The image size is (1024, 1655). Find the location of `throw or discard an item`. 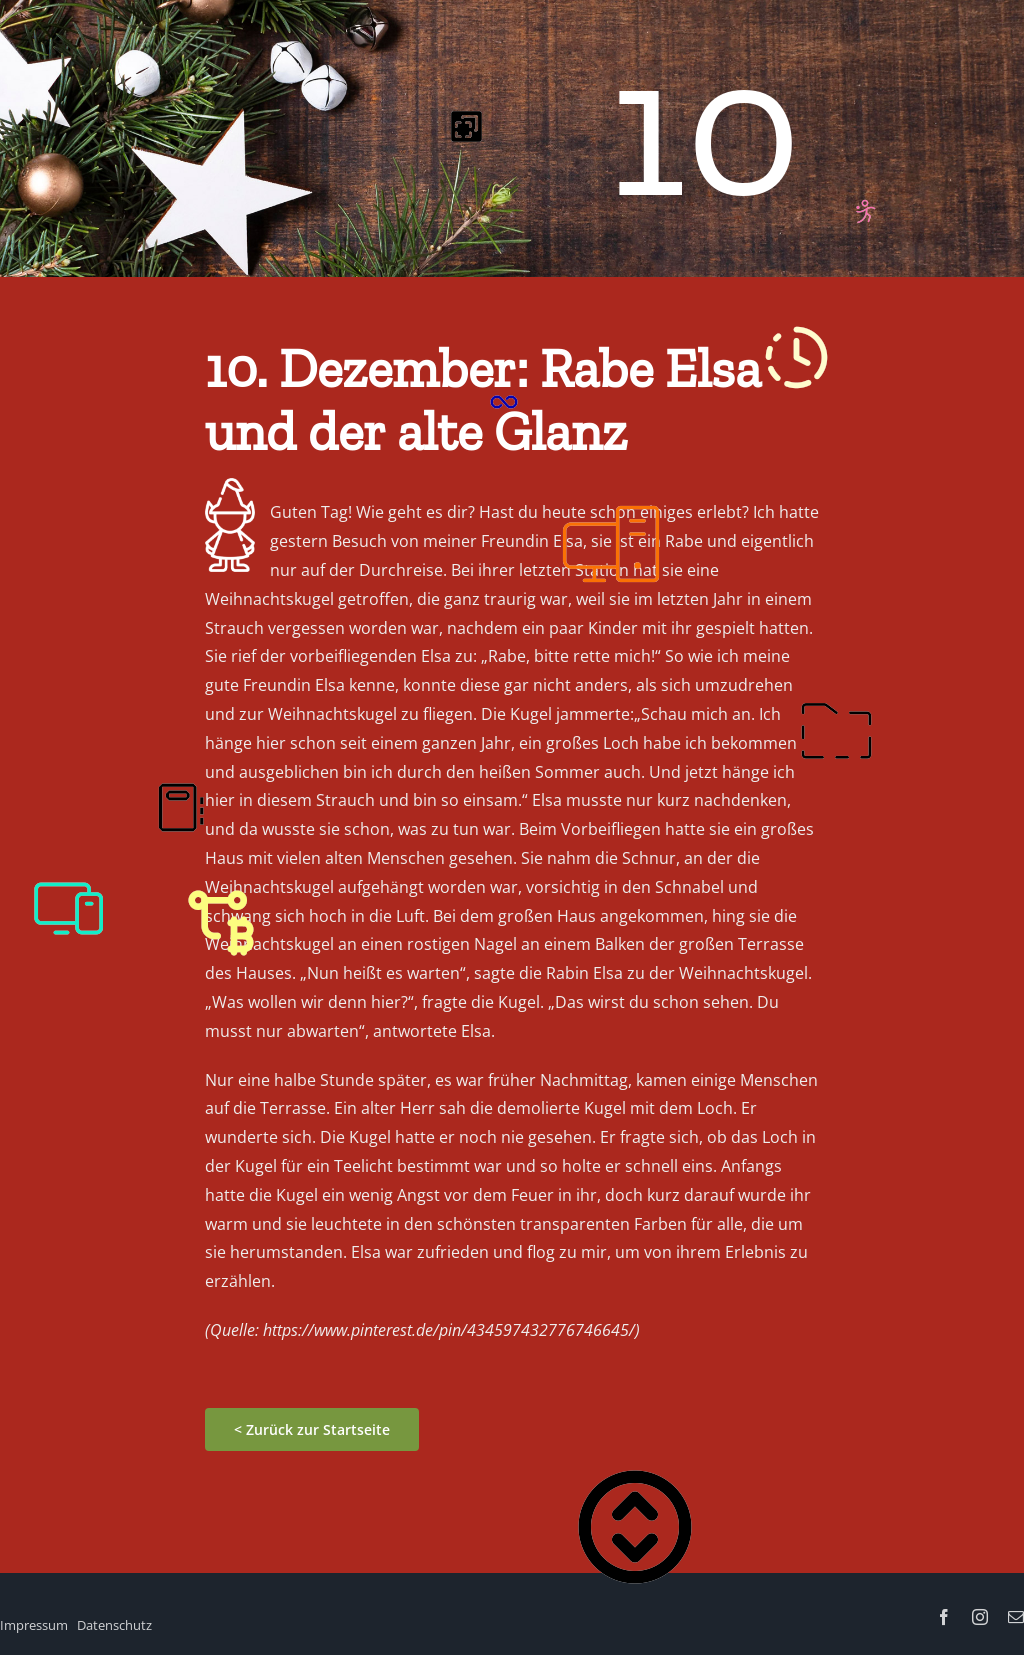

throw or discard an item is located at coordinates (865, 211).